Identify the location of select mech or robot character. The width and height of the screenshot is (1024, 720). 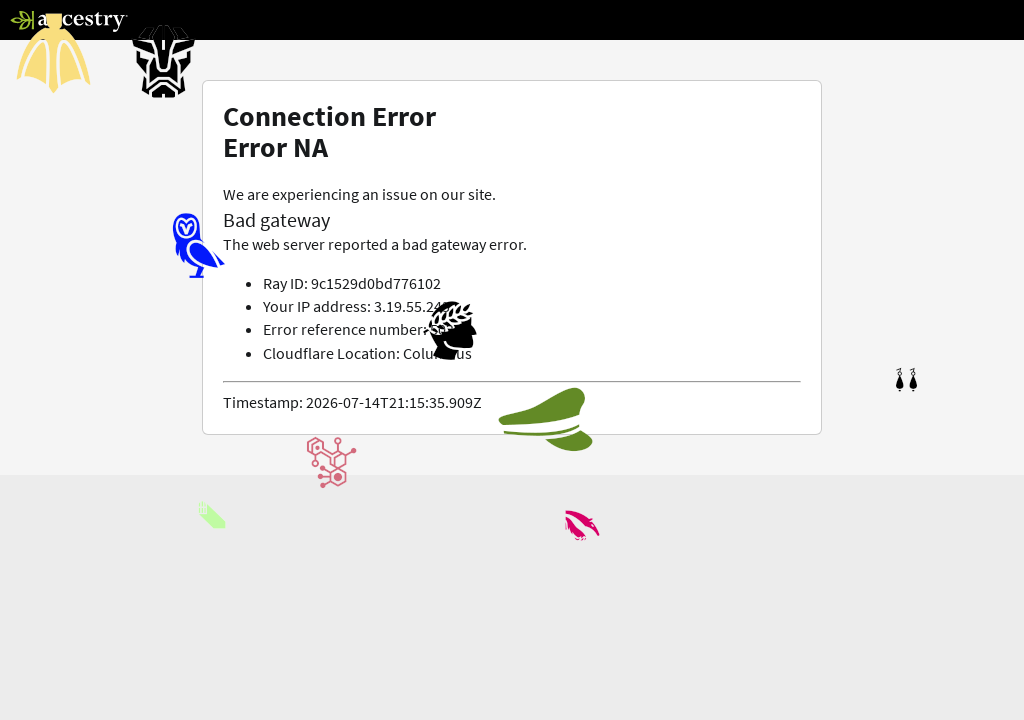
(163, 61).